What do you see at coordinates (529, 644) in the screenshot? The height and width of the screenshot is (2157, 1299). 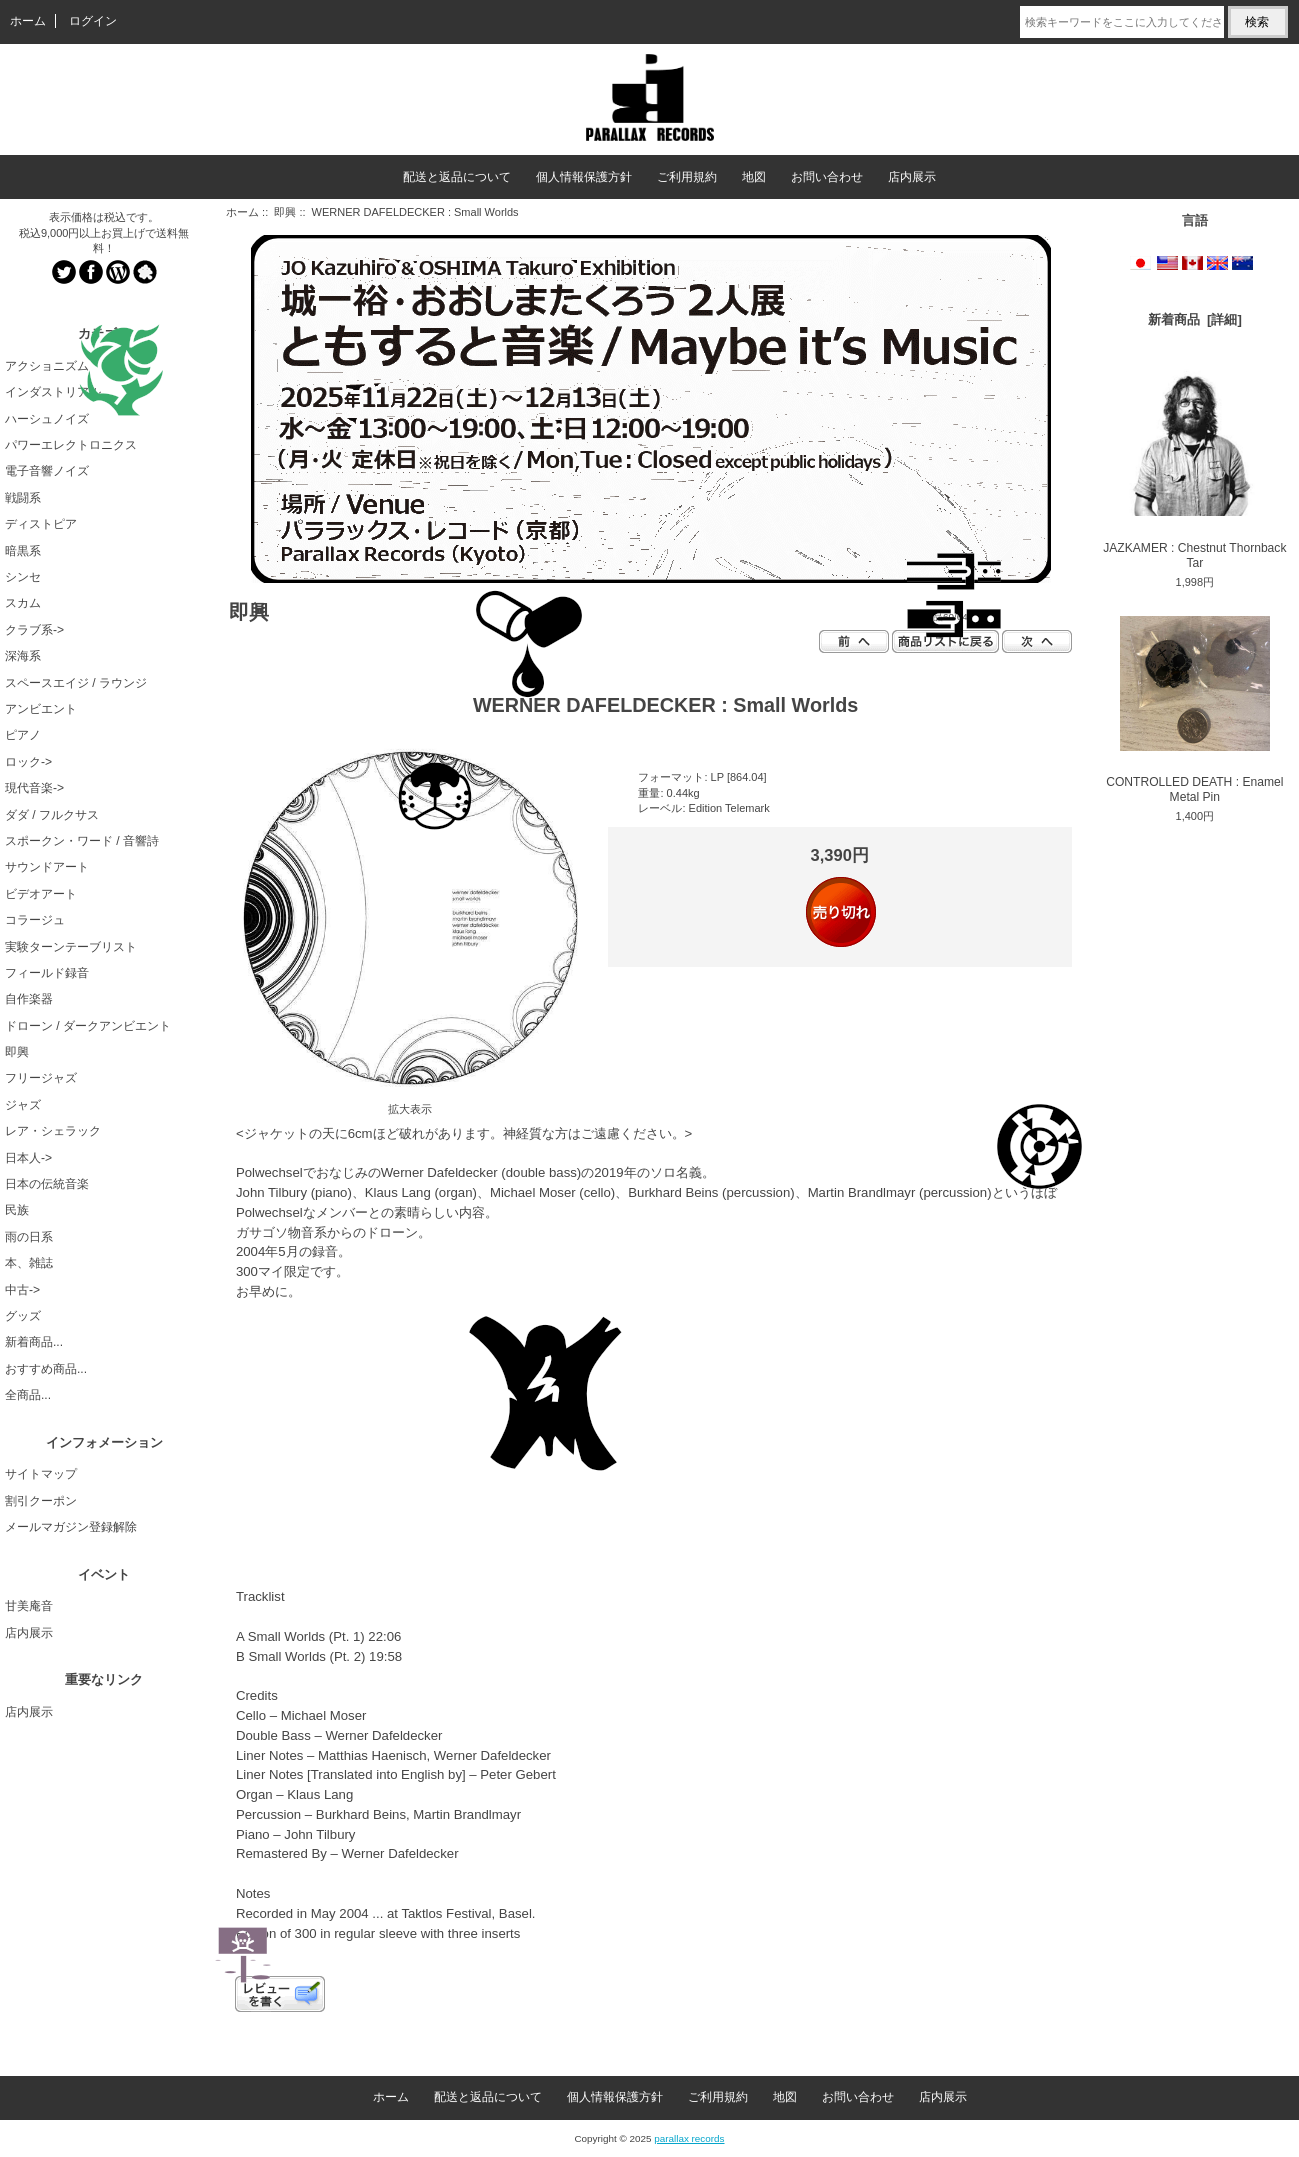 I see `indicates medication dosage or liquid medicine` at bounding box center [529, 644].